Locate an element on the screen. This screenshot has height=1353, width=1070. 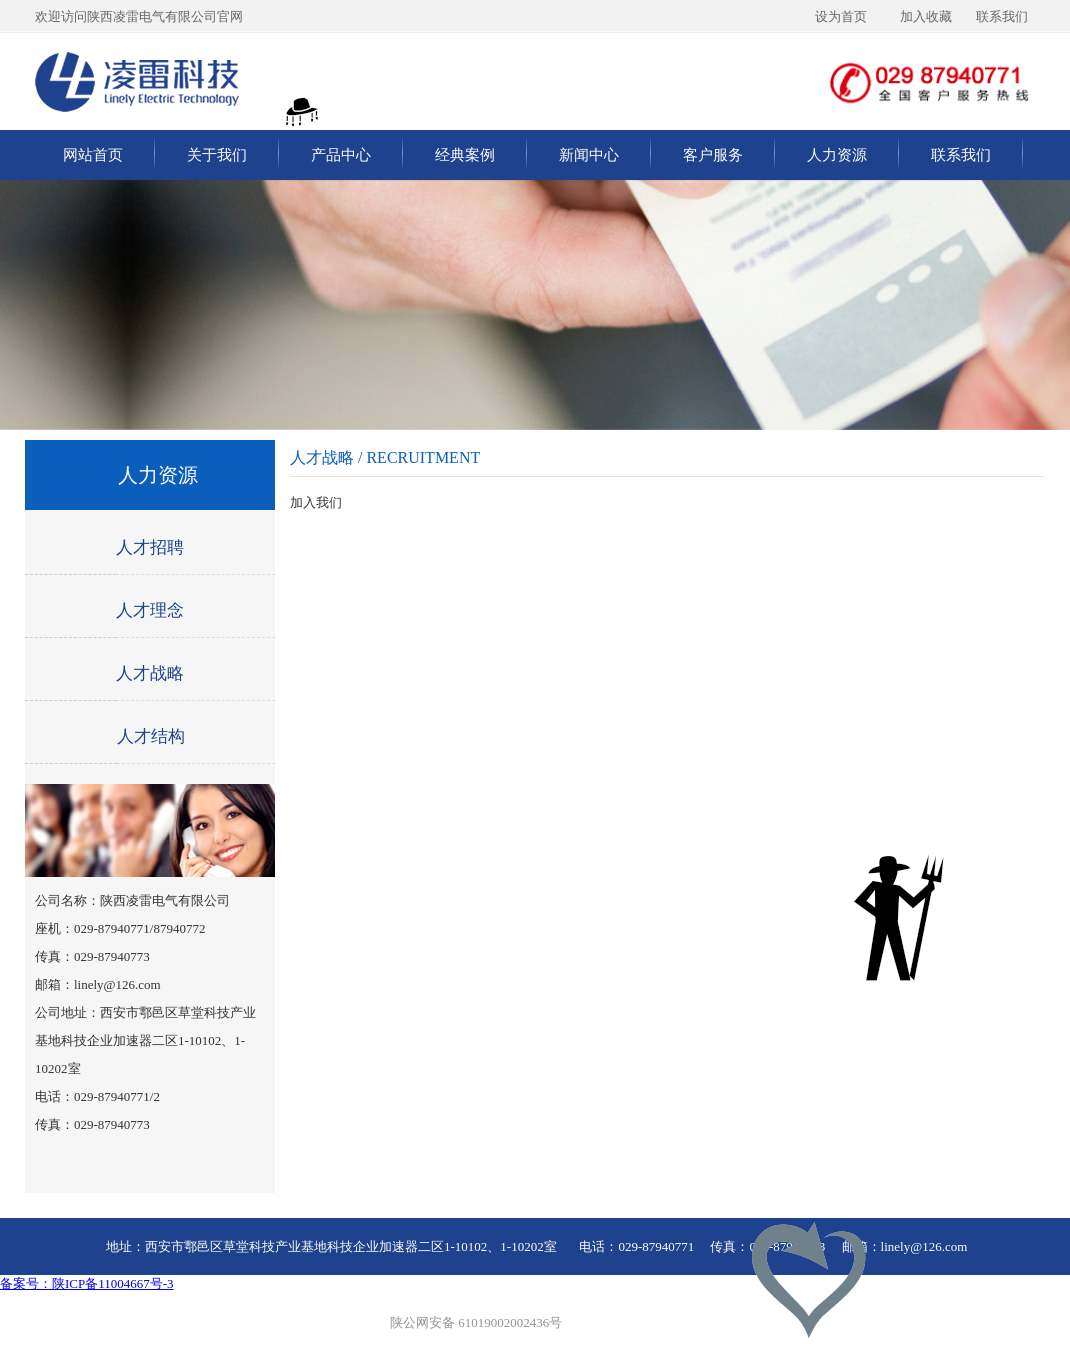
select farmer character class is located at coordinates (895, 918).